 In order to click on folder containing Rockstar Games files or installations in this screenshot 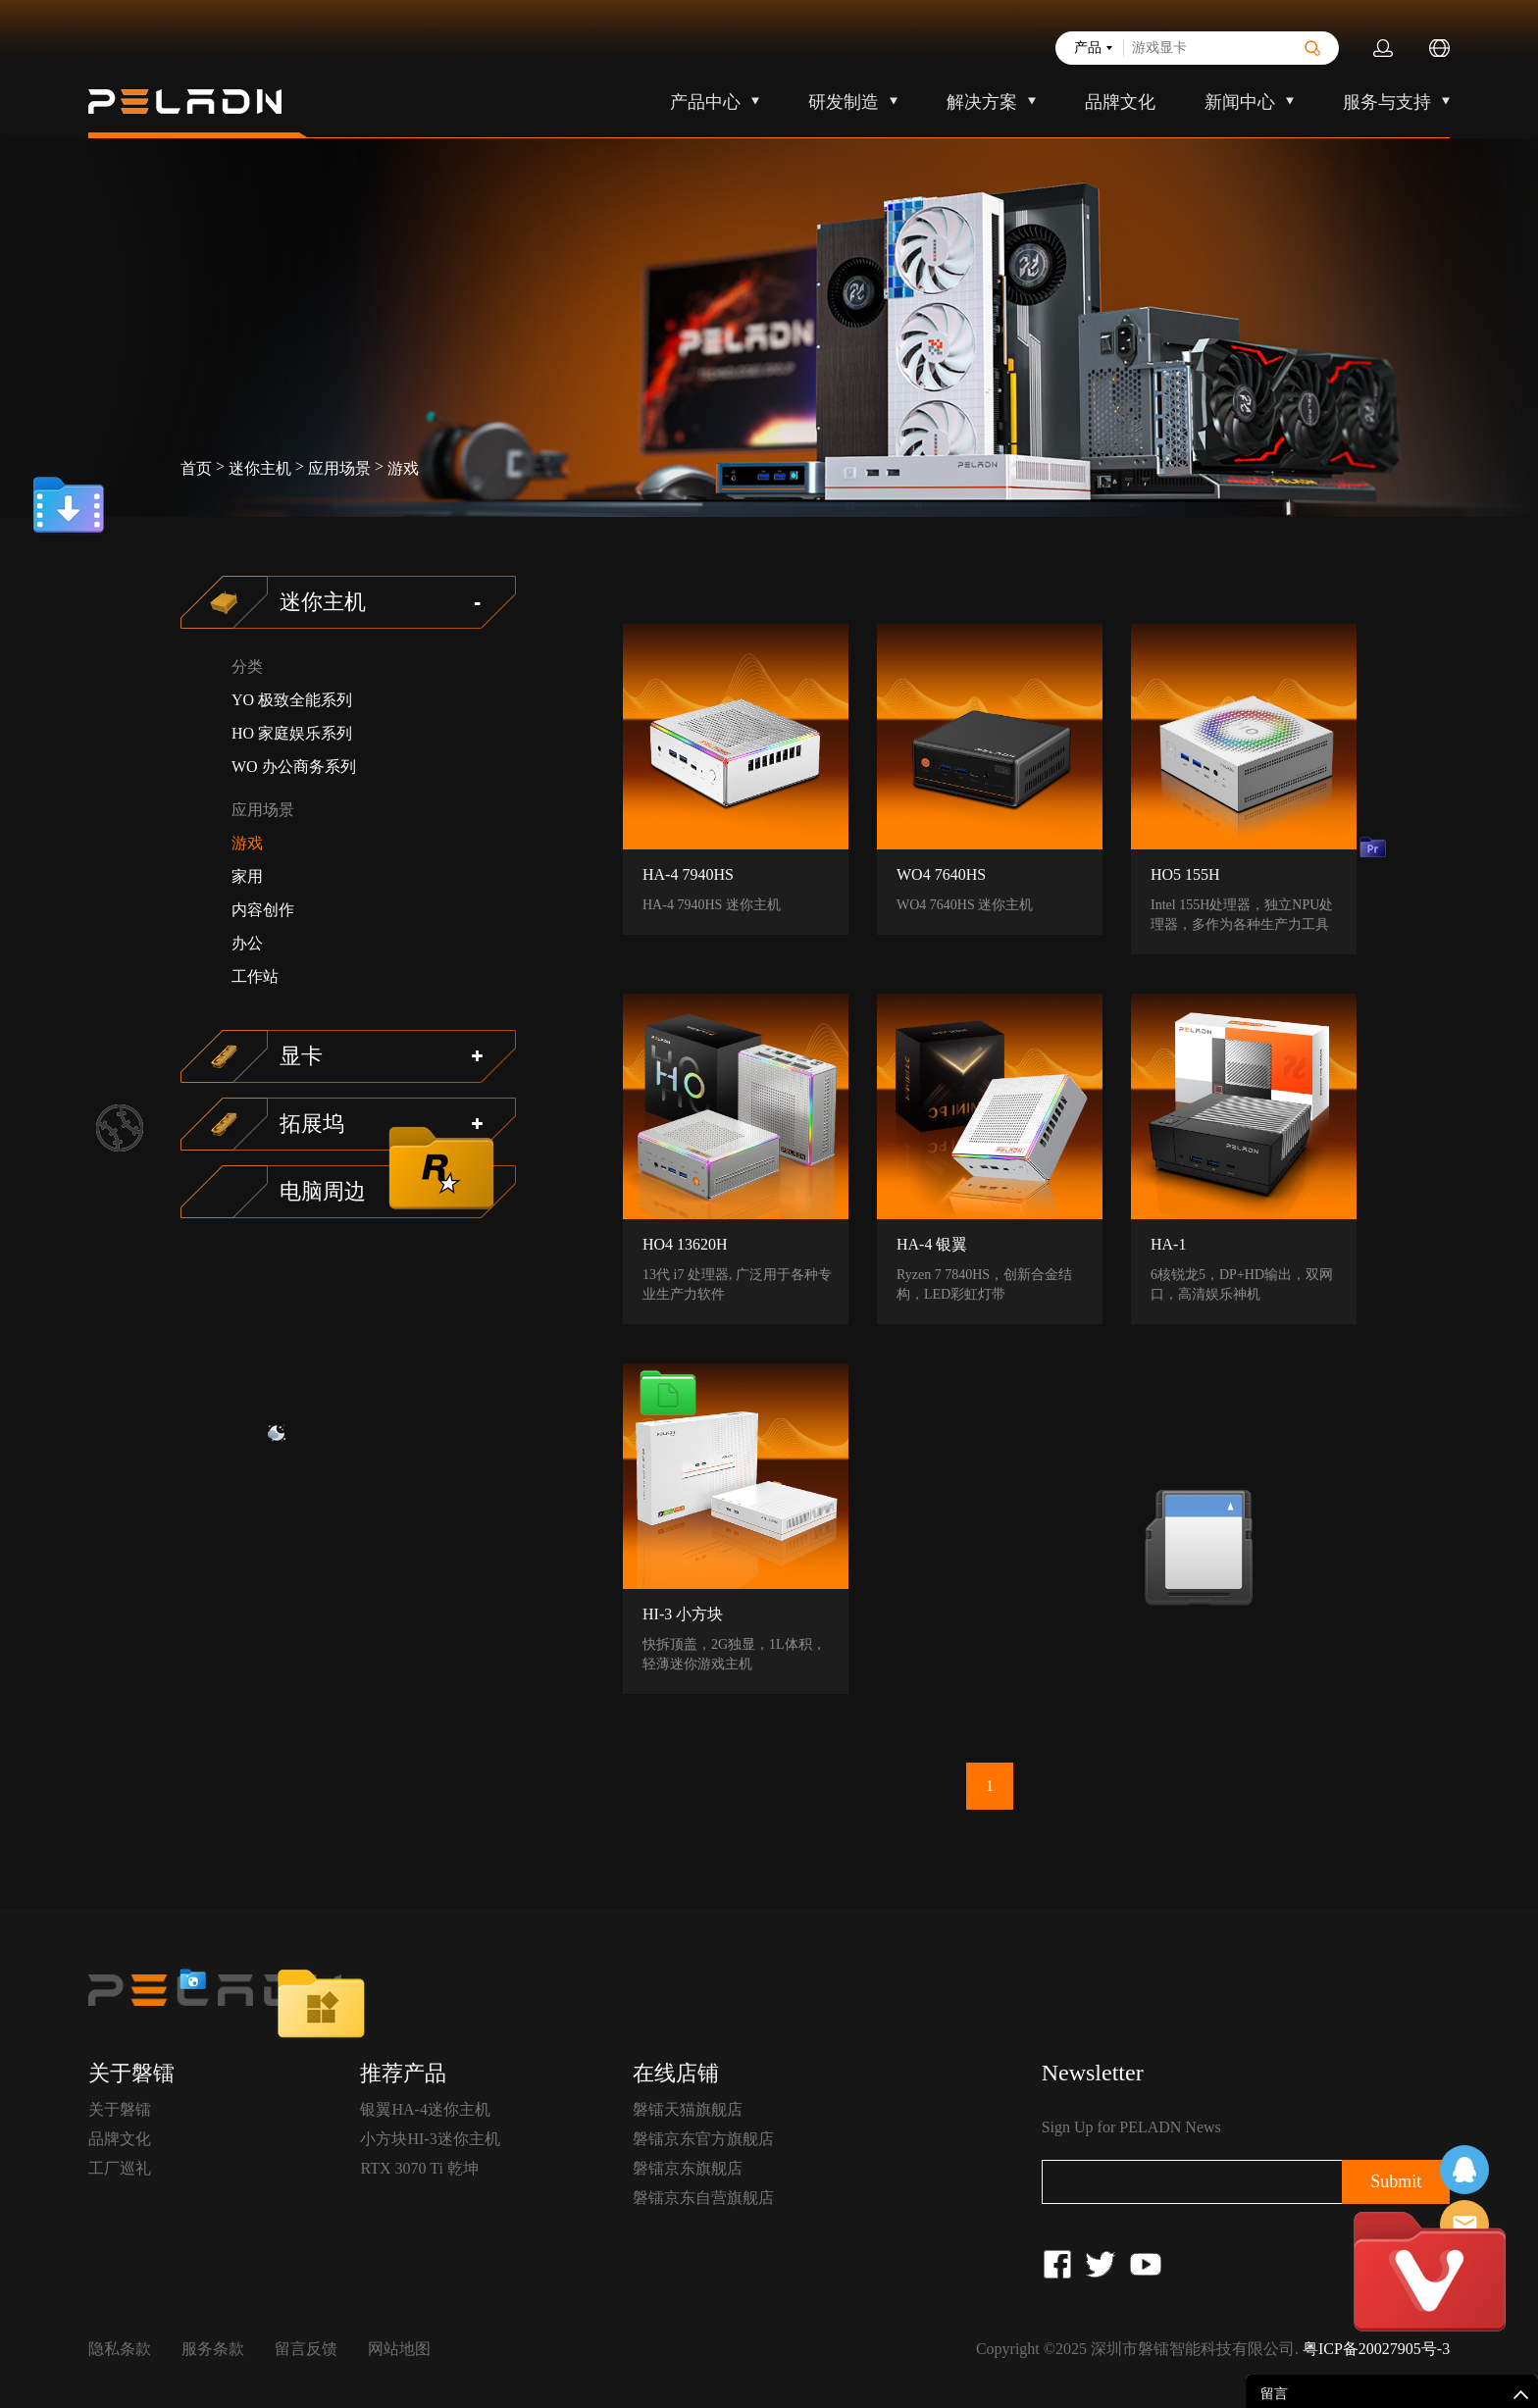, I will do `click(440, 1170)`.